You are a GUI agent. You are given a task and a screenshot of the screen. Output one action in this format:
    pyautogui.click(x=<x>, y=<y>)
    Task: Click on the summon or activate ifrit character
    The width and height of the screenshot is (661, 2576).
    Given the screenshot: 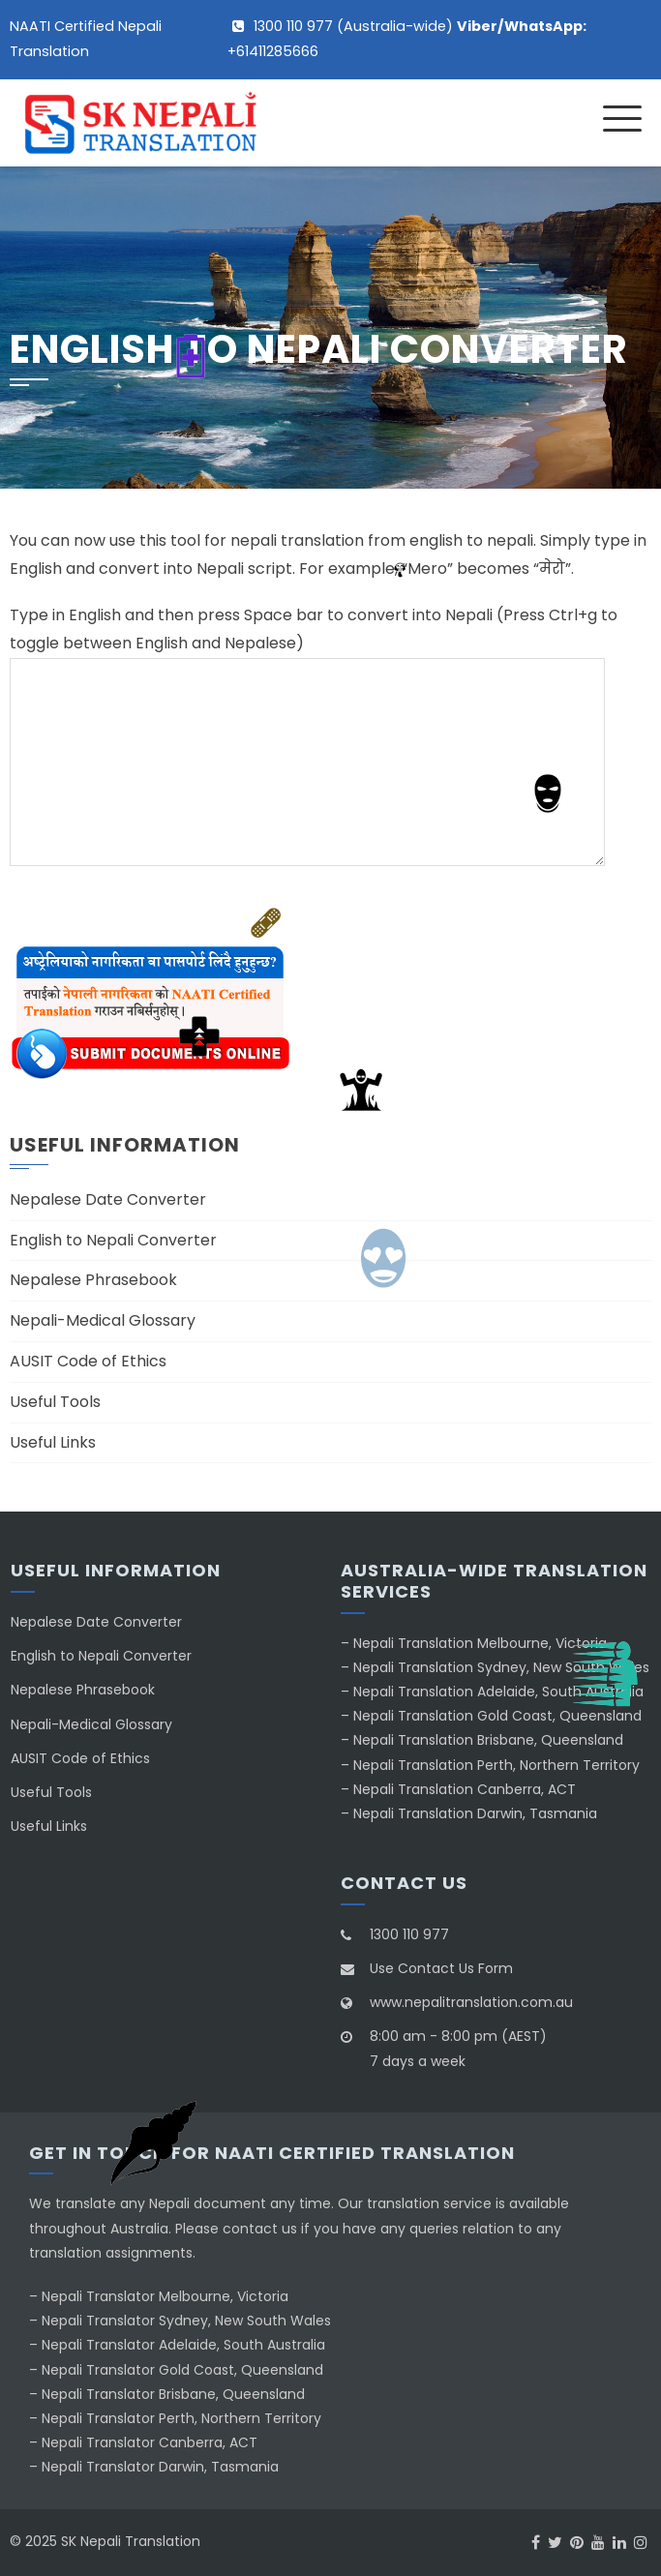 What is the action you would take?
    pyautogui.click(x=361, y=1090)
    